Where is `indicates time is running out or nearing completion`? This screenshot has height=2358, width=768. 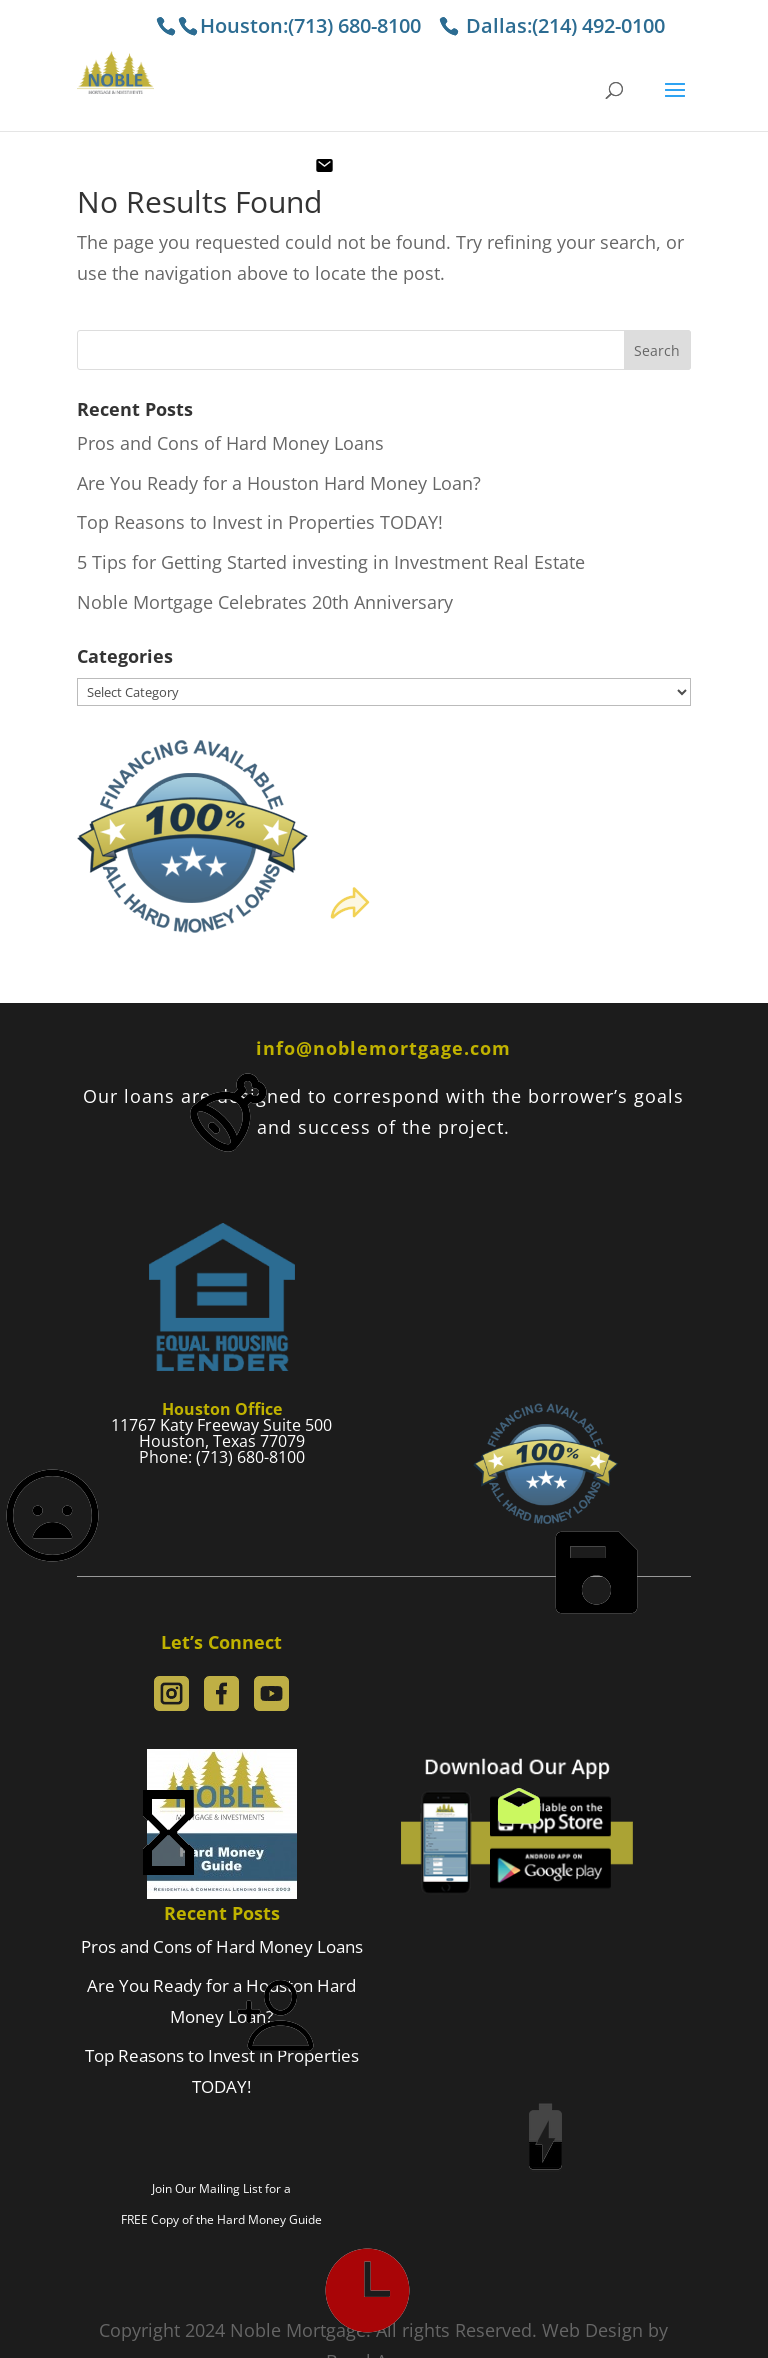 indicates time is running out or nearing completion is located at coordinates (168, 1832).